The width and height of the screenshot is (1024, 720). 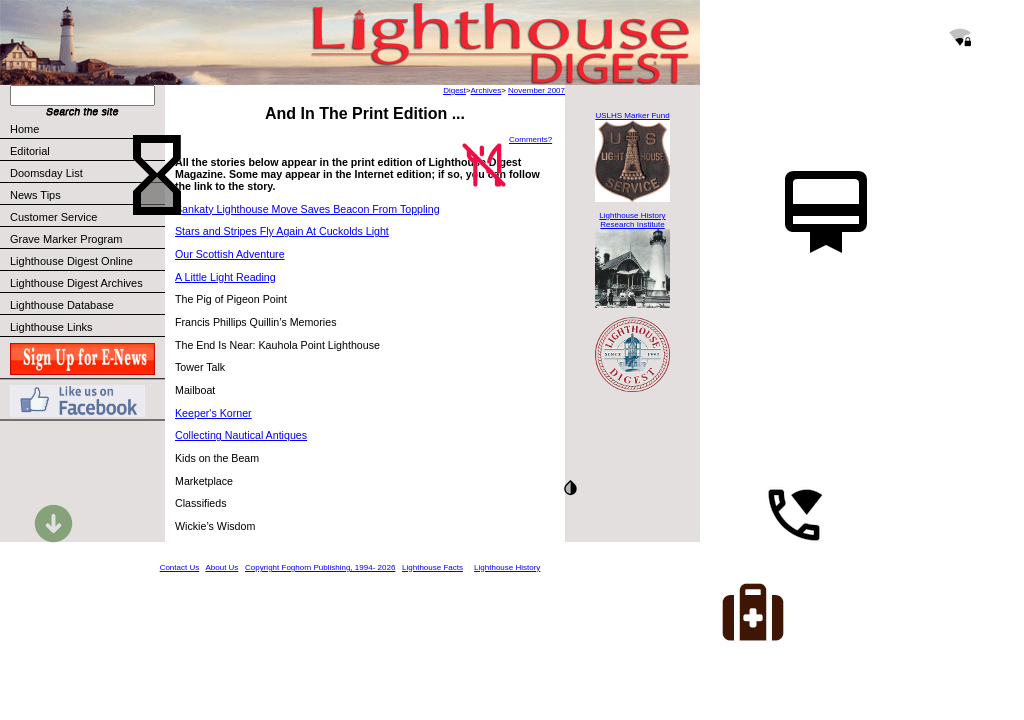 I want to click on weak wifi signal on a secured network, so click(x=960, y=37).